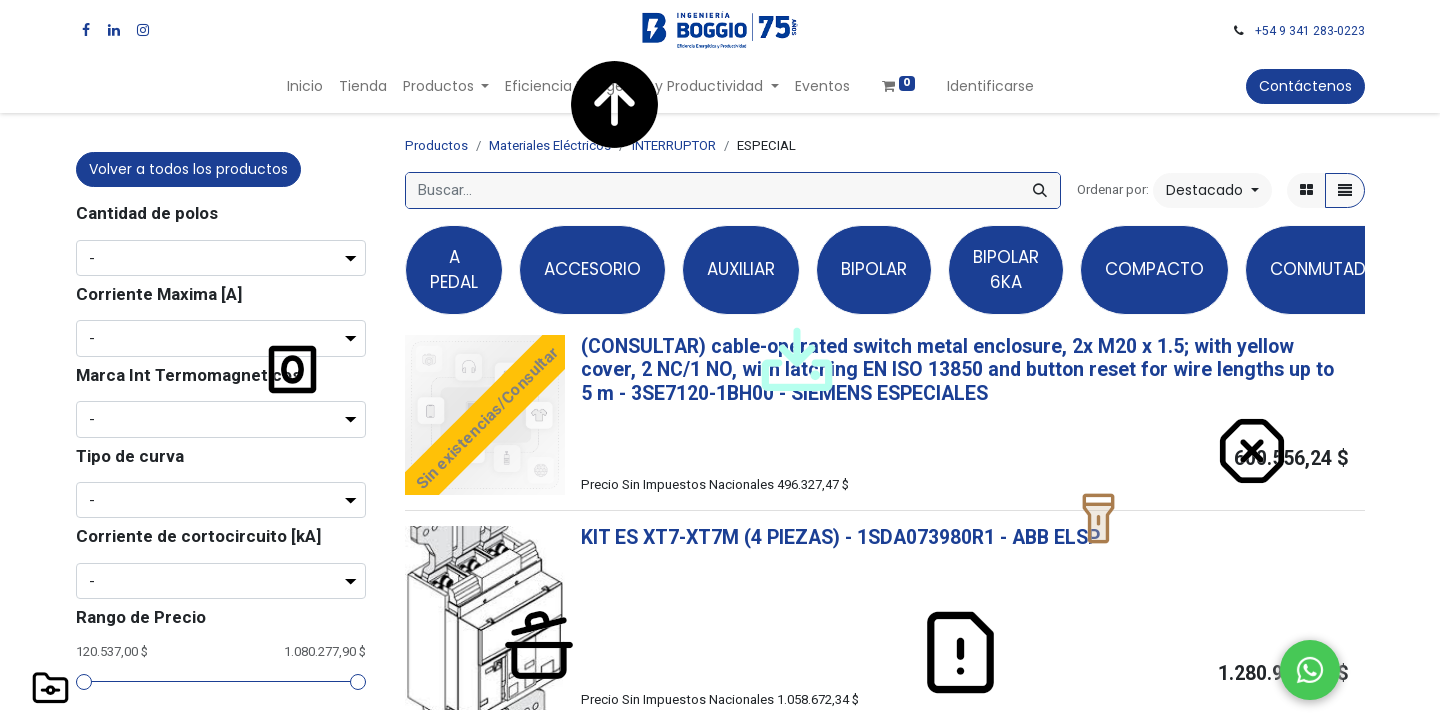 The width and height of the screenshot is (1440, 720). I want to click on indicates zero items or count, so click(292, 369).